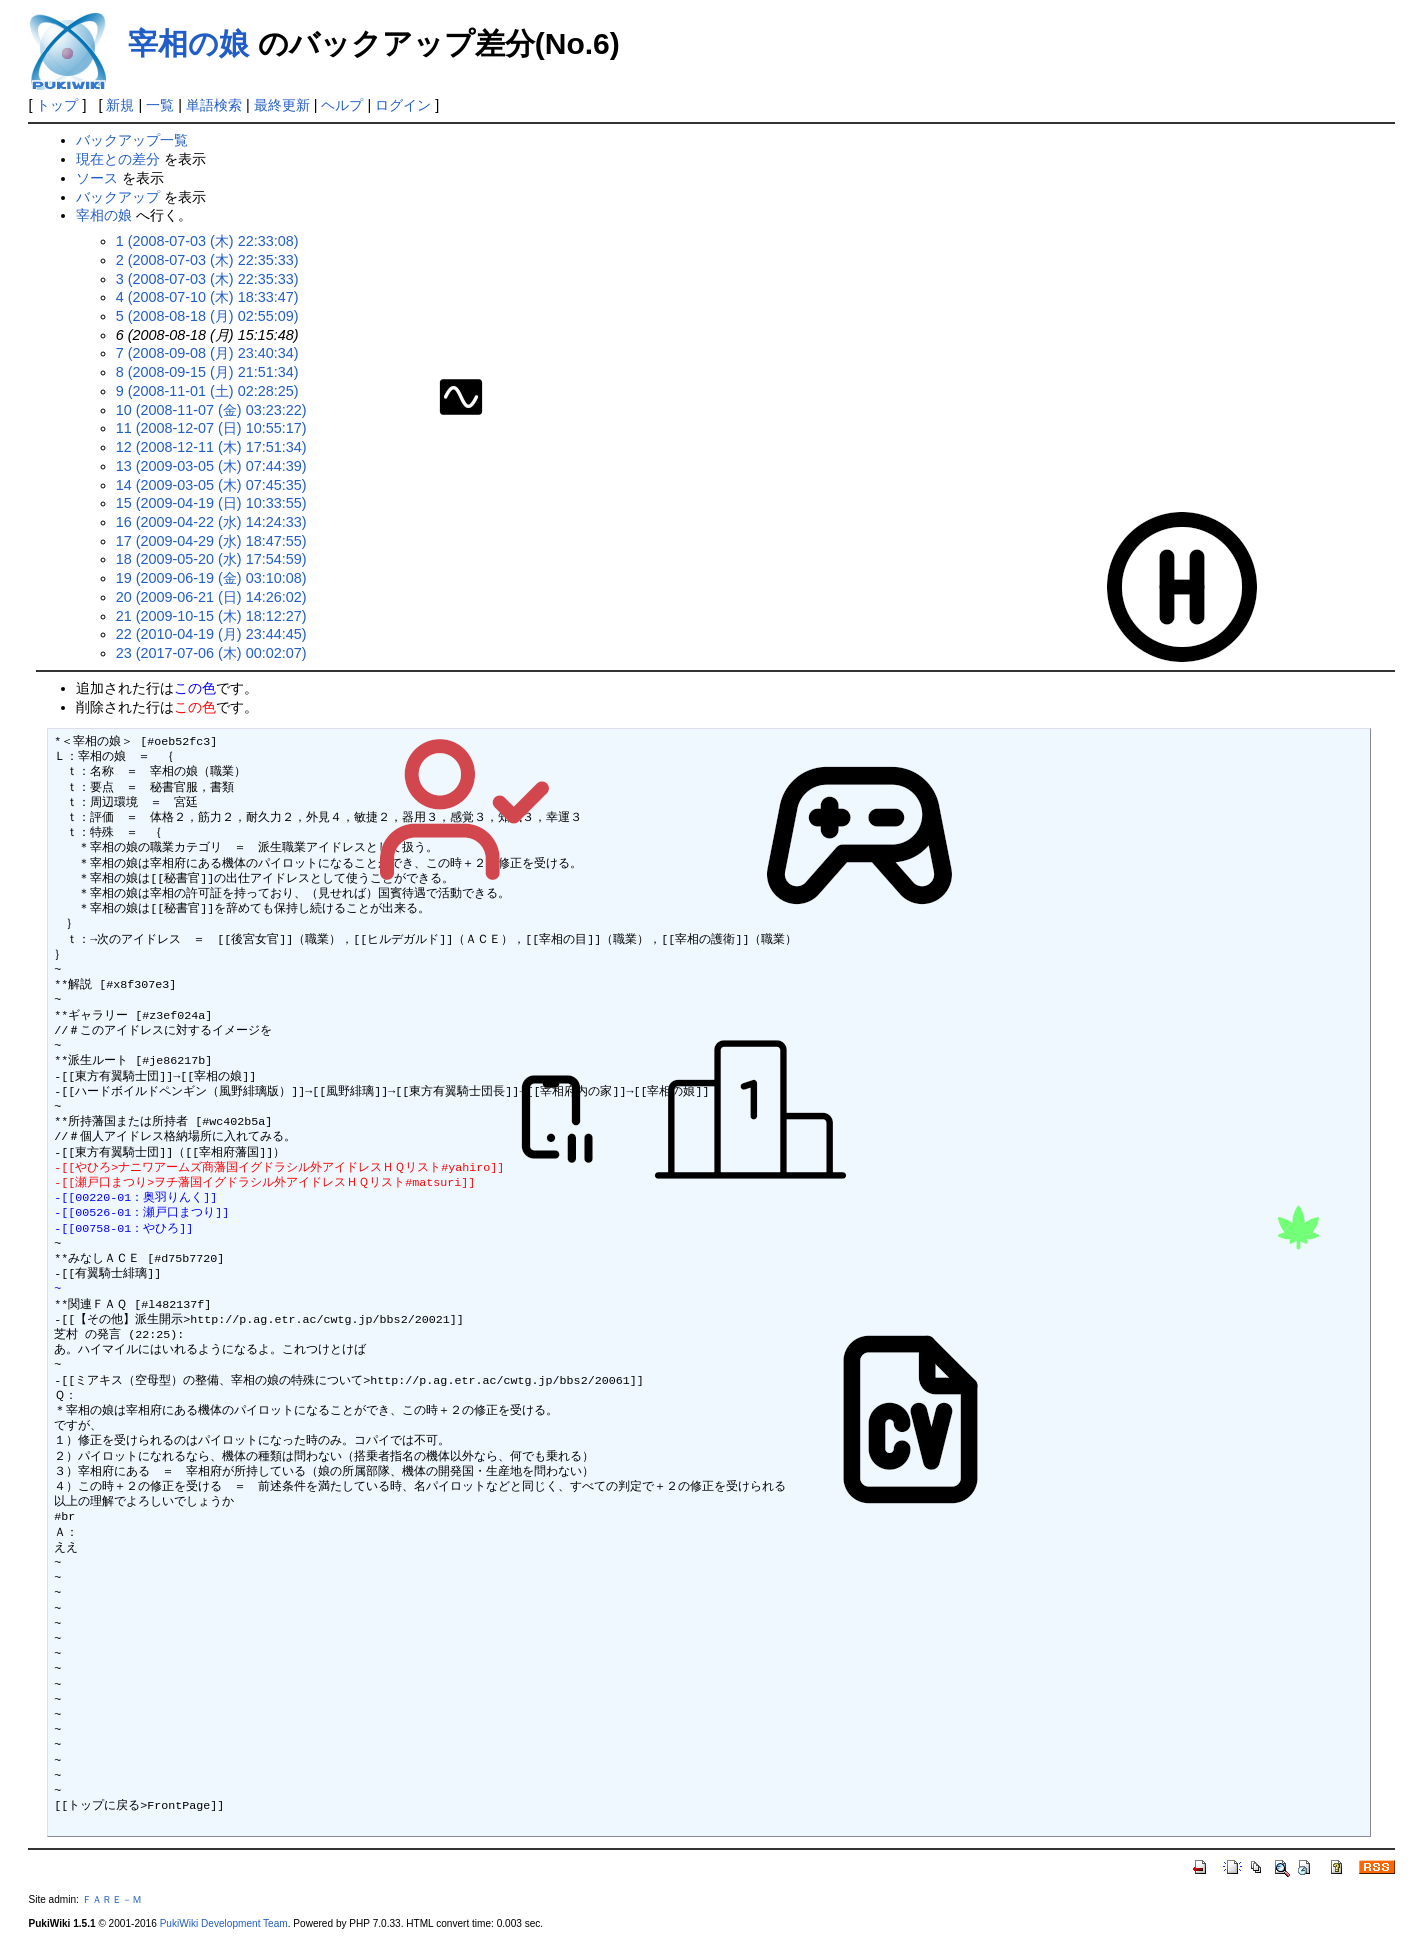 Image resolution: width=1423 pixels, height=1941 pixels. What do you see at coordinates (1298, 1227) in the screenshot?
I see `indicates cannabis-related products or content` at bounding box center [1298, 1227].